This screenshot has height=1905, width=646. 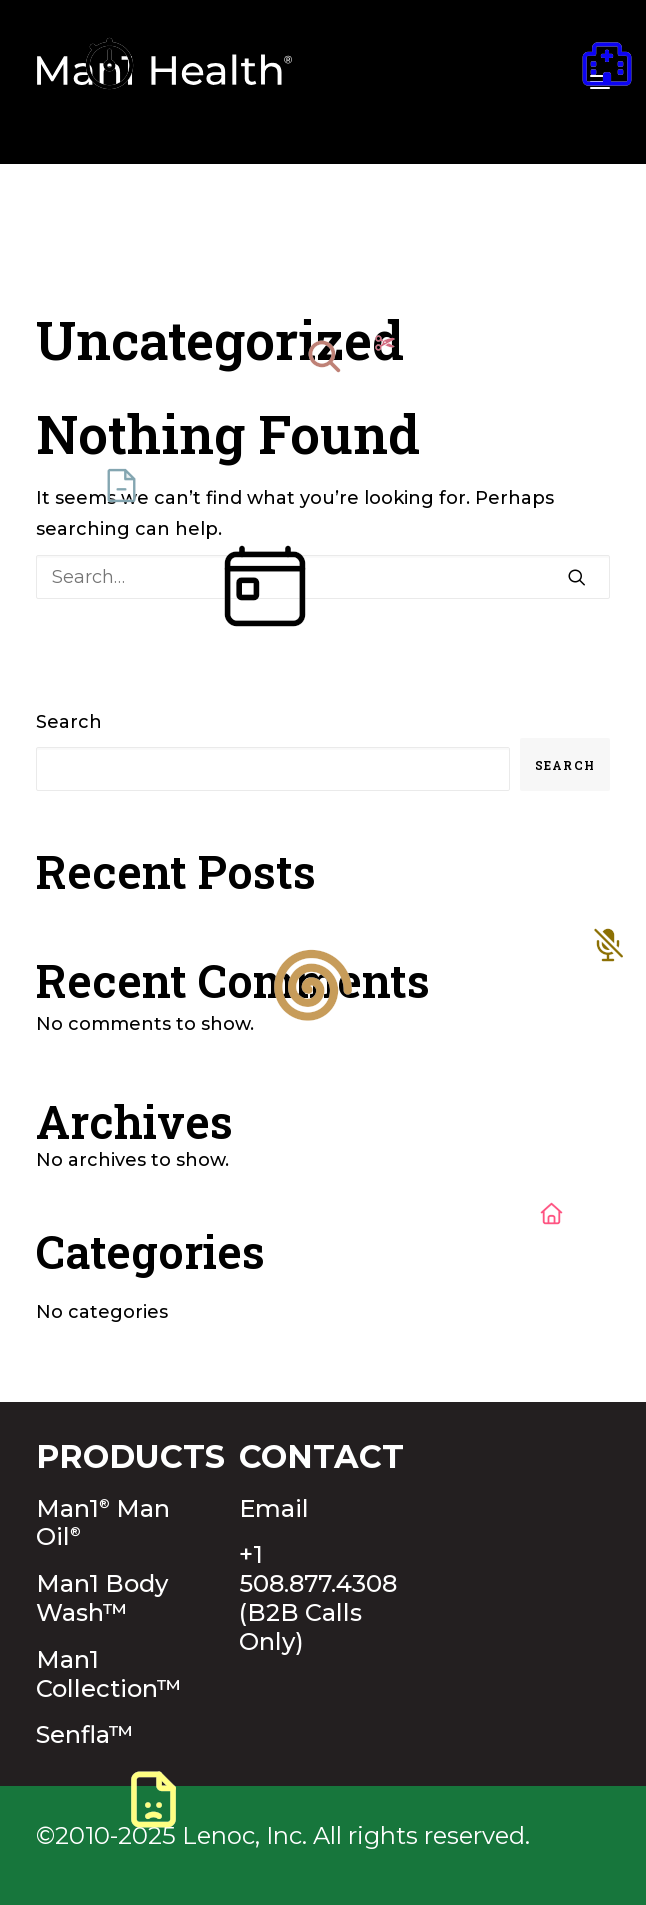 What do you see at coordinates (551, 1213) in the screenshot?
I see `navigate to home screen` at bounding box center [551, 1213].